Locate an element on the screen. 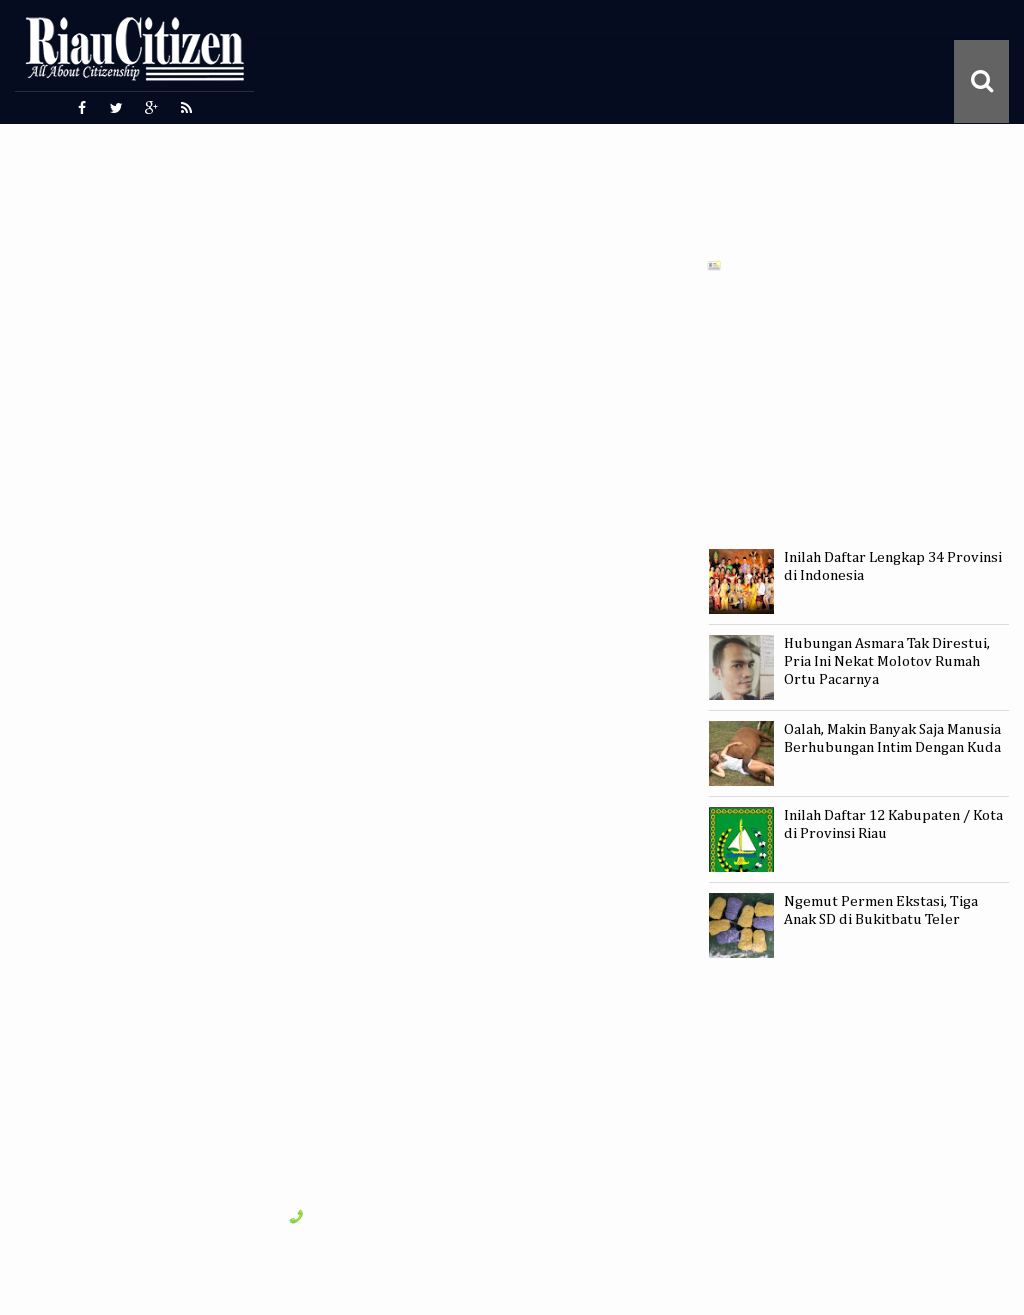  start a phone call is located at coordinates (296, 1217).